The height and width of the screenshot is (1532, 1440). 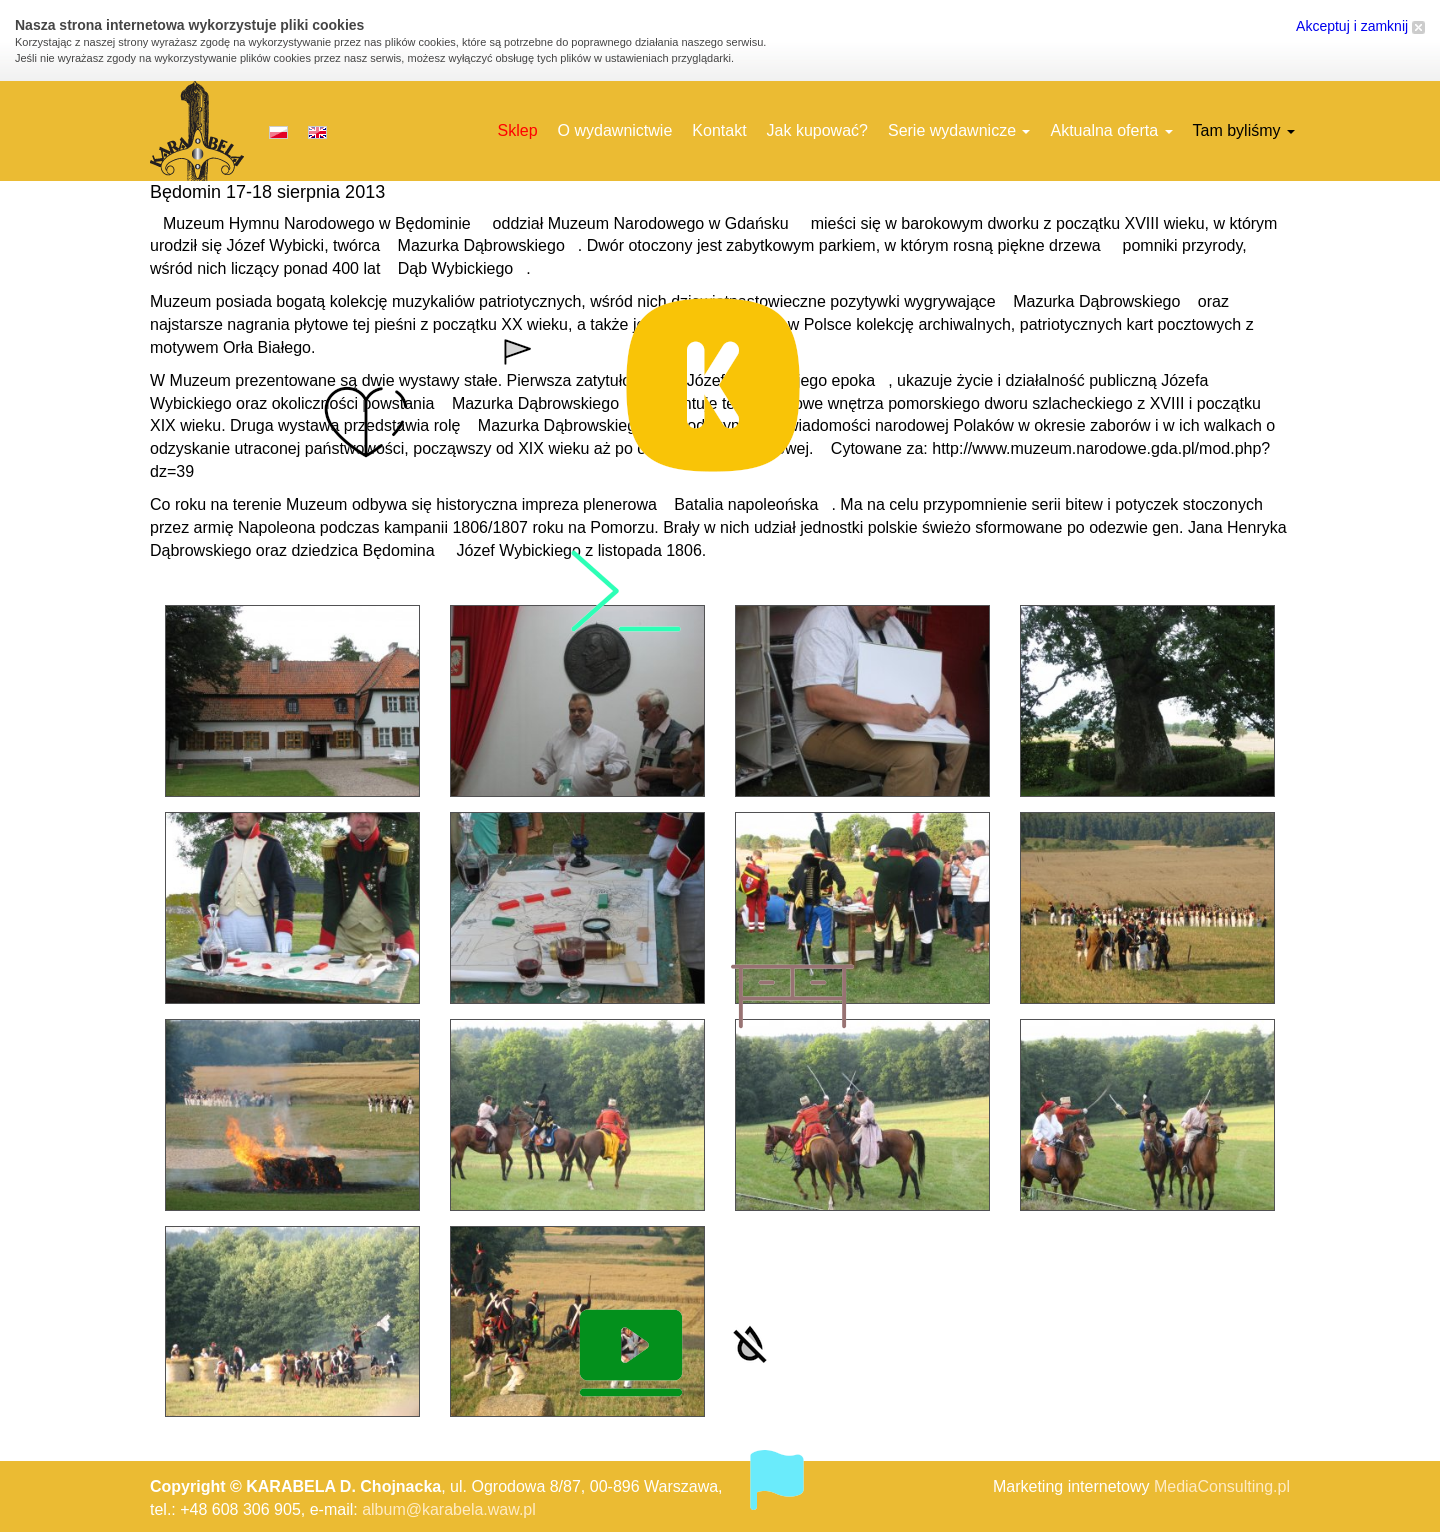 What do you see at coordinates (713, 385) in the screenshot?
I see `indicates items starting with the letter K` at bounding box center [713, 385].